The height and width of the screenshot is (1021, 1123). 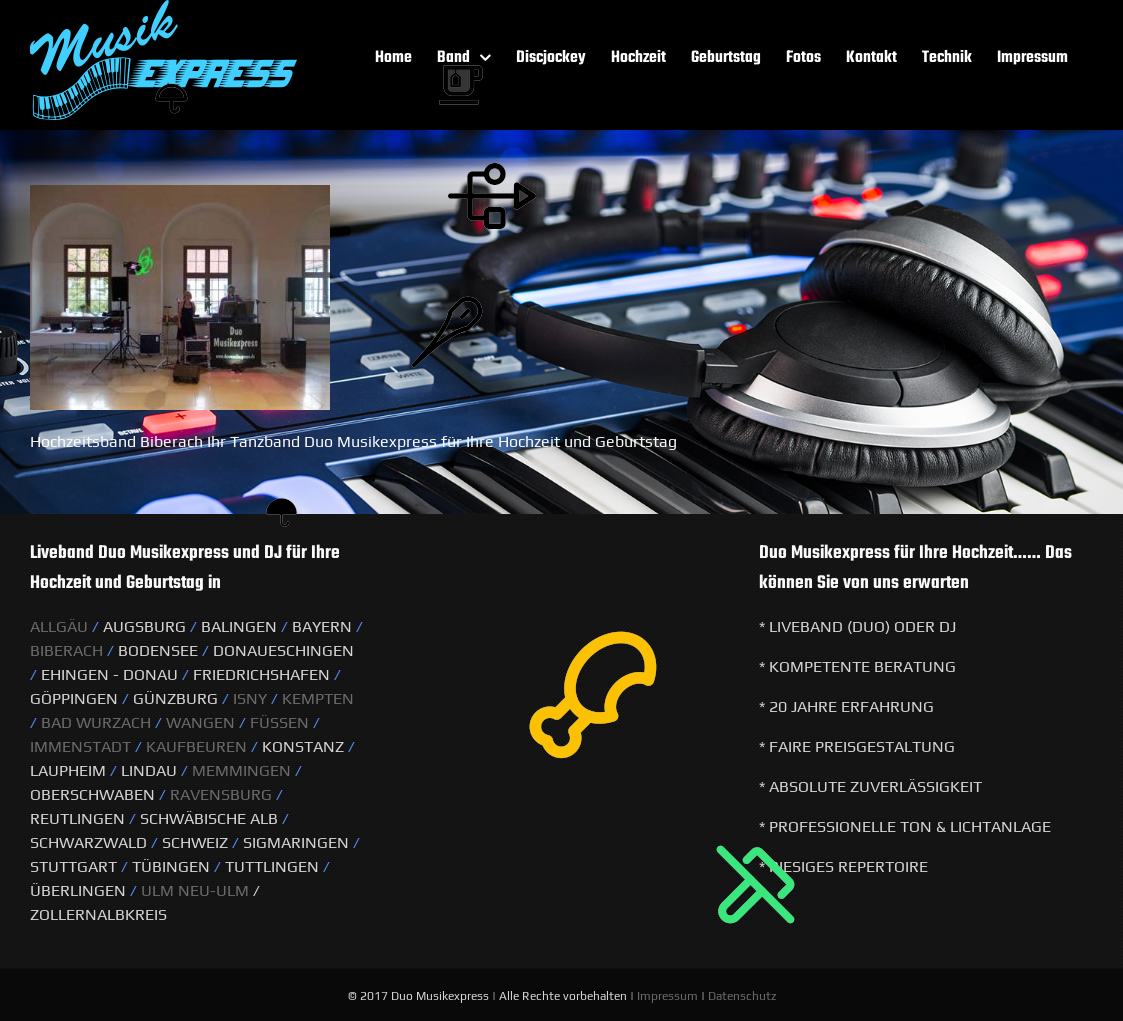 I want to click on indicates build or construction tools are unavailable, so click(x=755, y=884).